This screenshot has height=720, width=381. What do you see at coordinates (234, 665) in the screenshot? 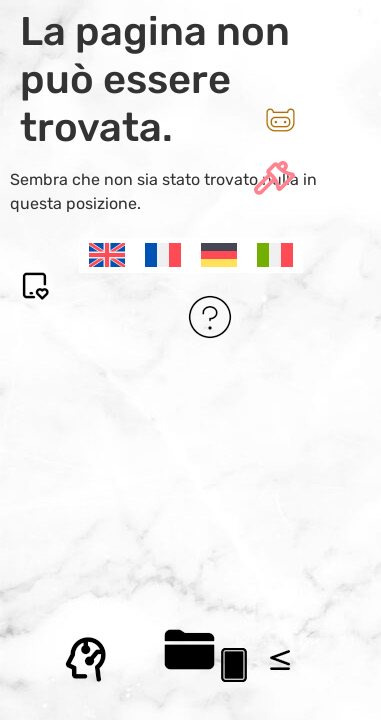
I see `switch to tablet view or portrait mode` at bounding box center [234, 665].